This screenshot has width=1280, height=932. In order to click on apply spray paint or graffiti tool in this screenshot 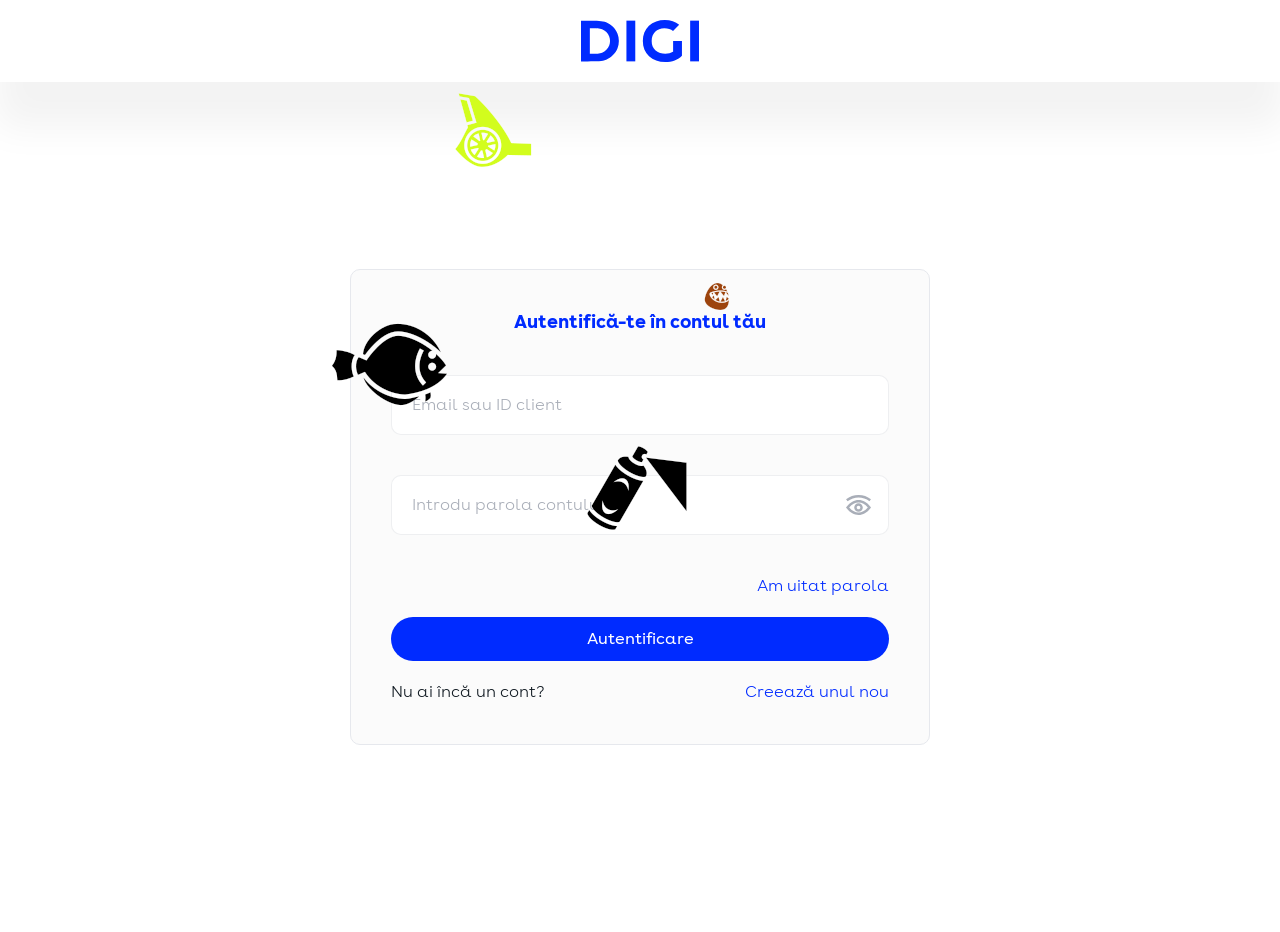, I will do `click(636, 490)`.